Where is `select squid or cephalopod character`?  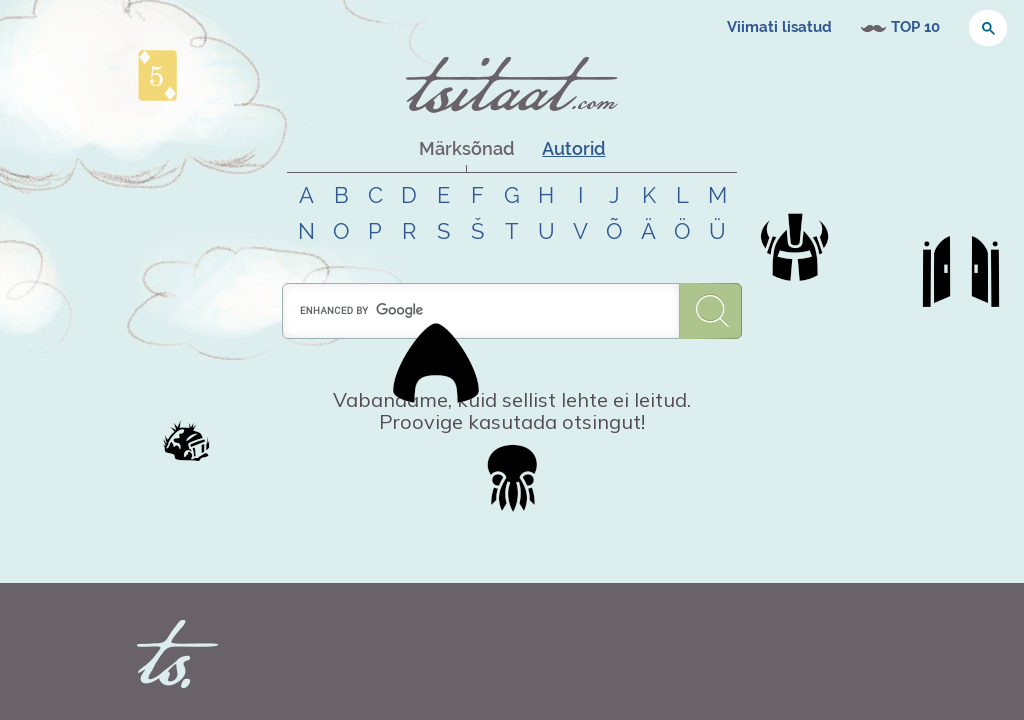
select squid or cephalopod character is located at coordinates (512, 479).